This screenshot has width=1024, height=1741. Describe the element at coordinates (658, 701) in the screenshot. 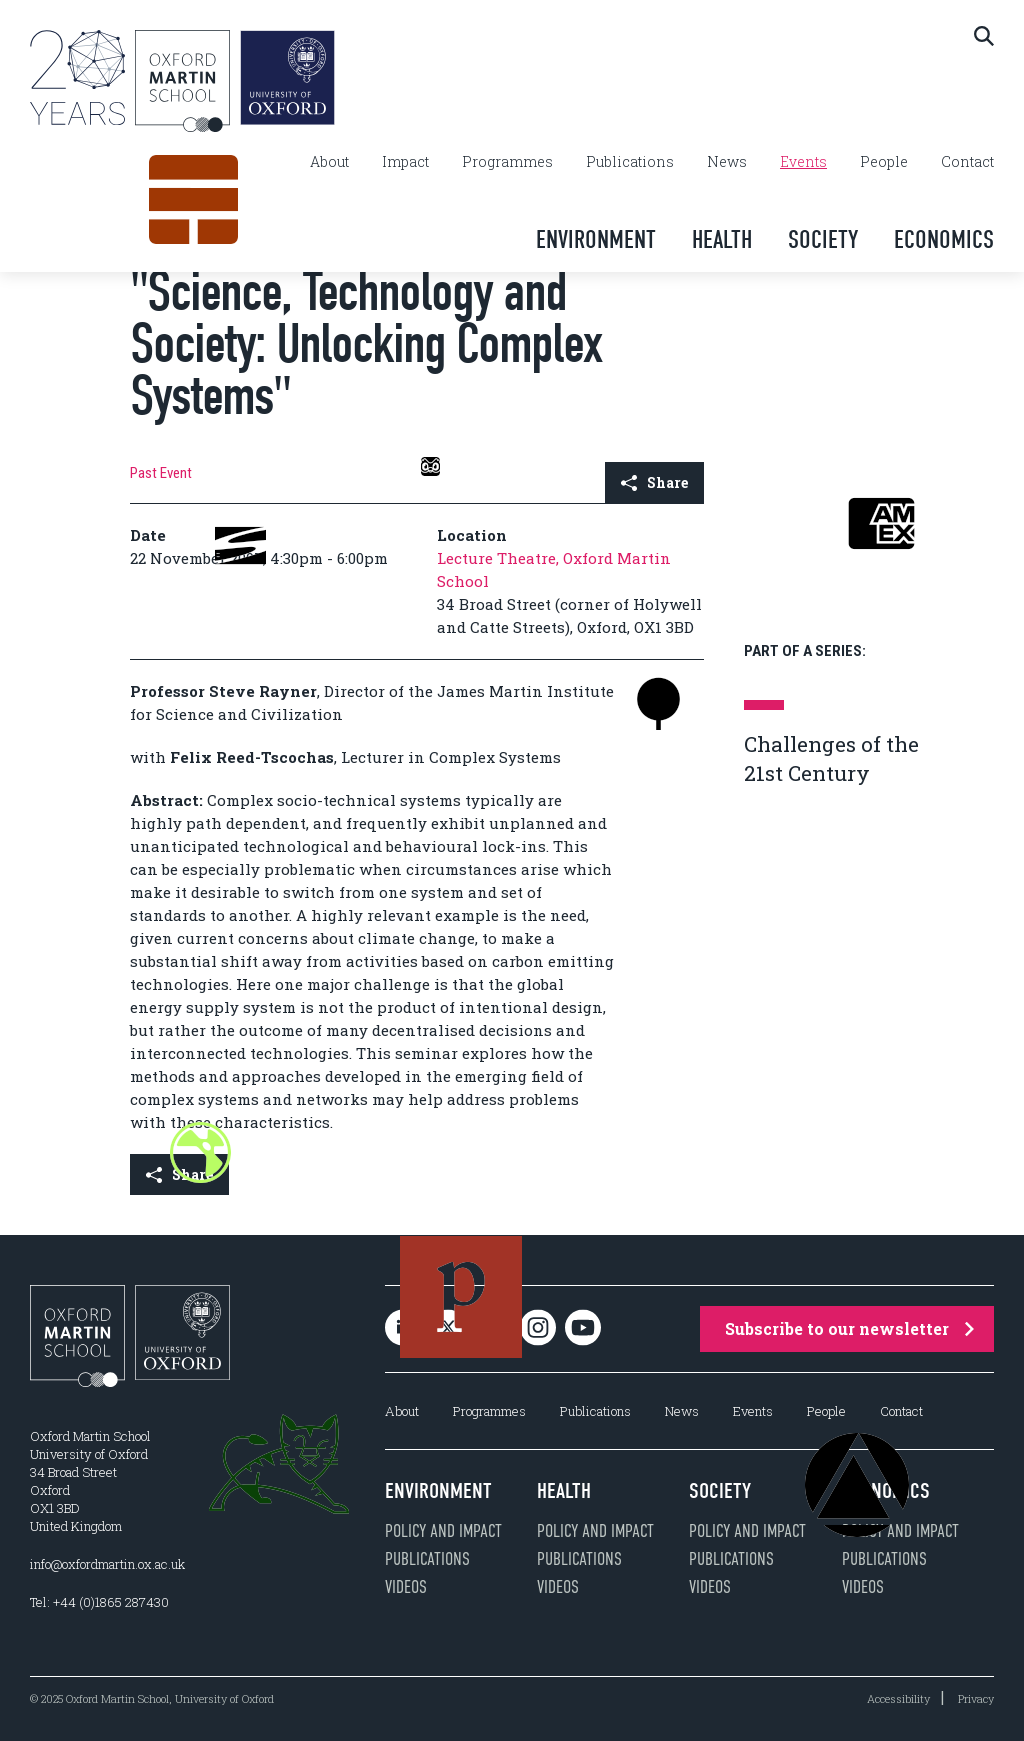

I see `mark a location on the map` at that location.